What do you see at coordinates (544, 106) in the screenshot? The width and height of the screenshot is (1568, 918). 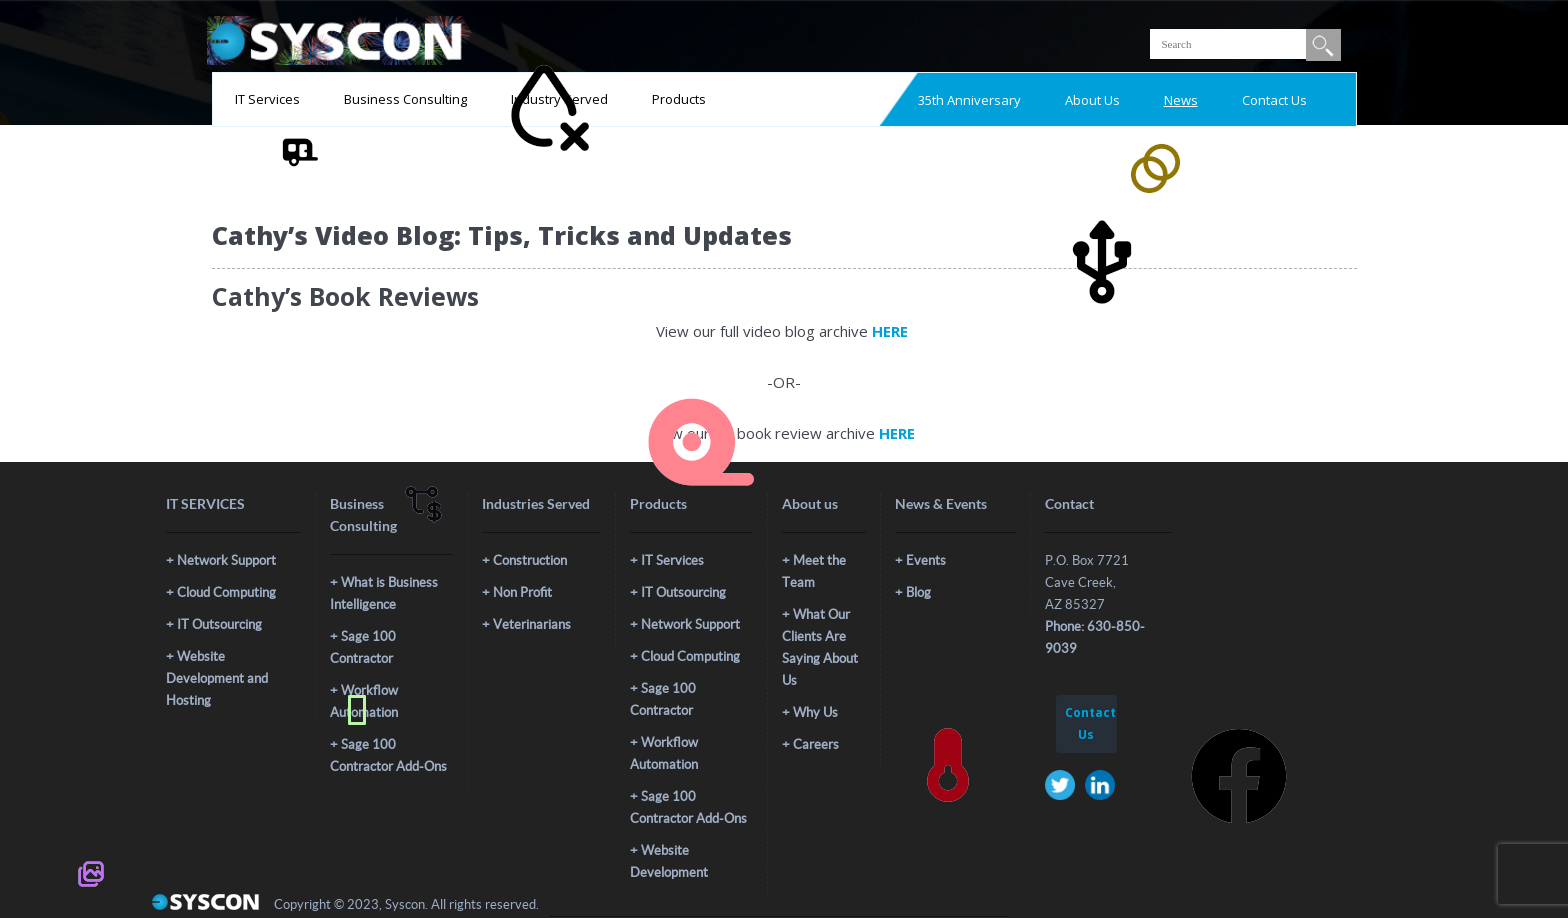 I see `disable water or liquid-related feature` at bounding box center [544, 106].